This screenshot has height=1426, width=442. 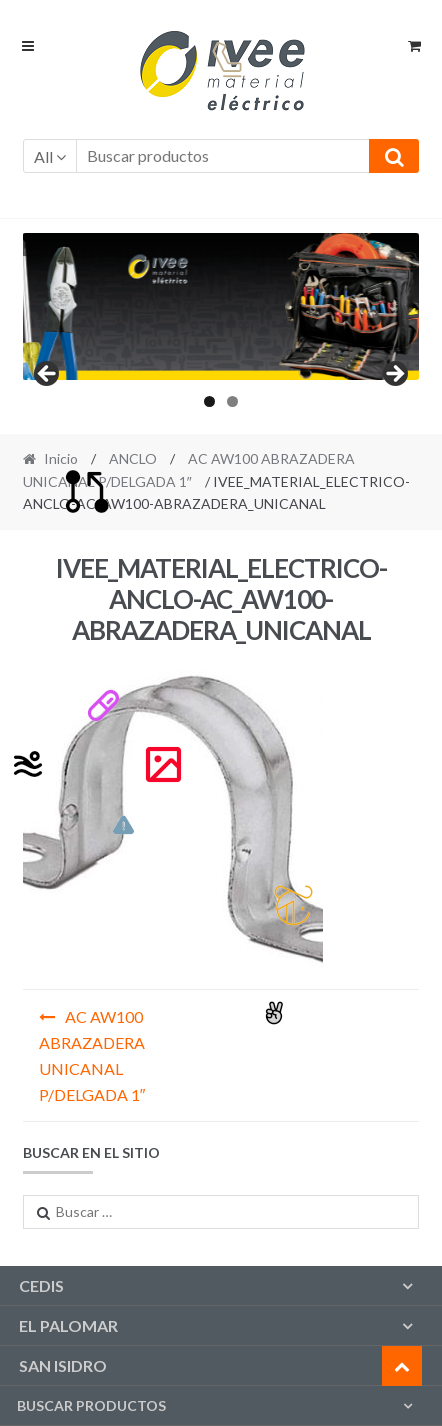 What do you see at coordinates (163, 764) in the screenshot?
I see `view or browse images` at bounding box center [163, 764].